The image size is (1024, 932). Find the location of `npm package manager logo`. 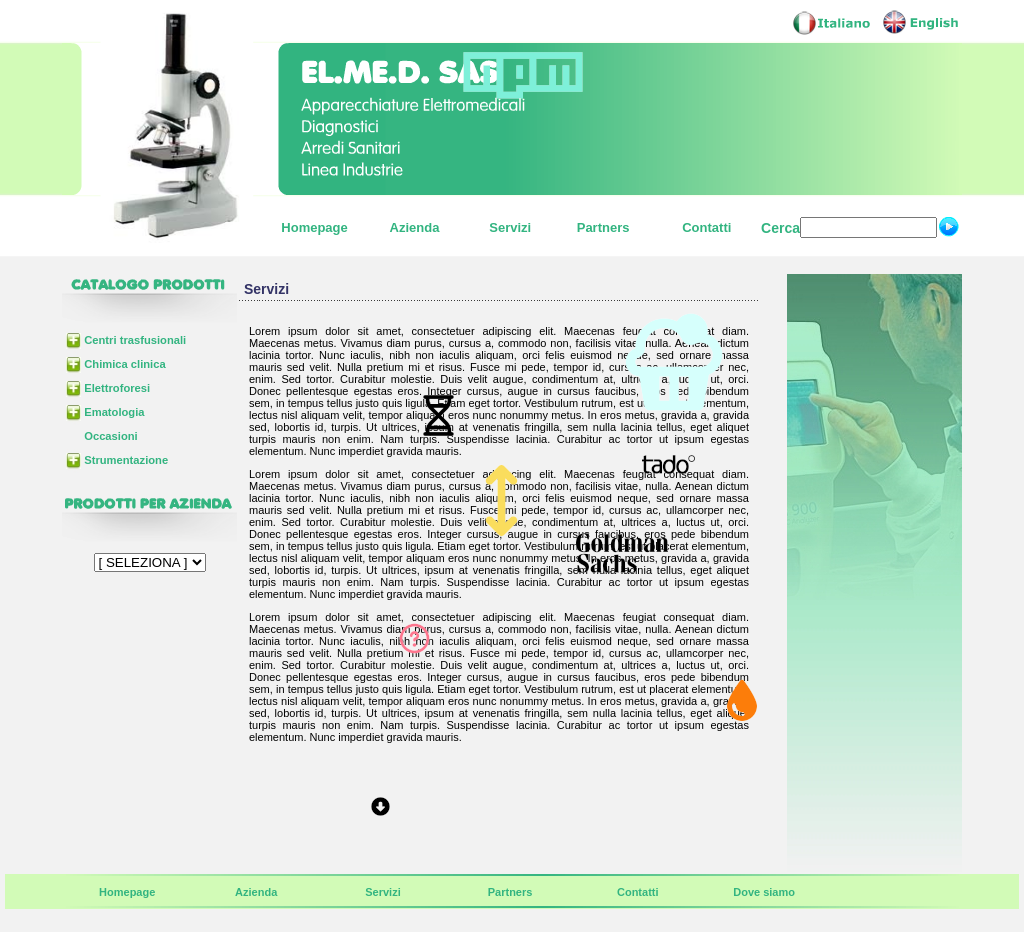

npm package manager logo is located at coordinates (523, 72).